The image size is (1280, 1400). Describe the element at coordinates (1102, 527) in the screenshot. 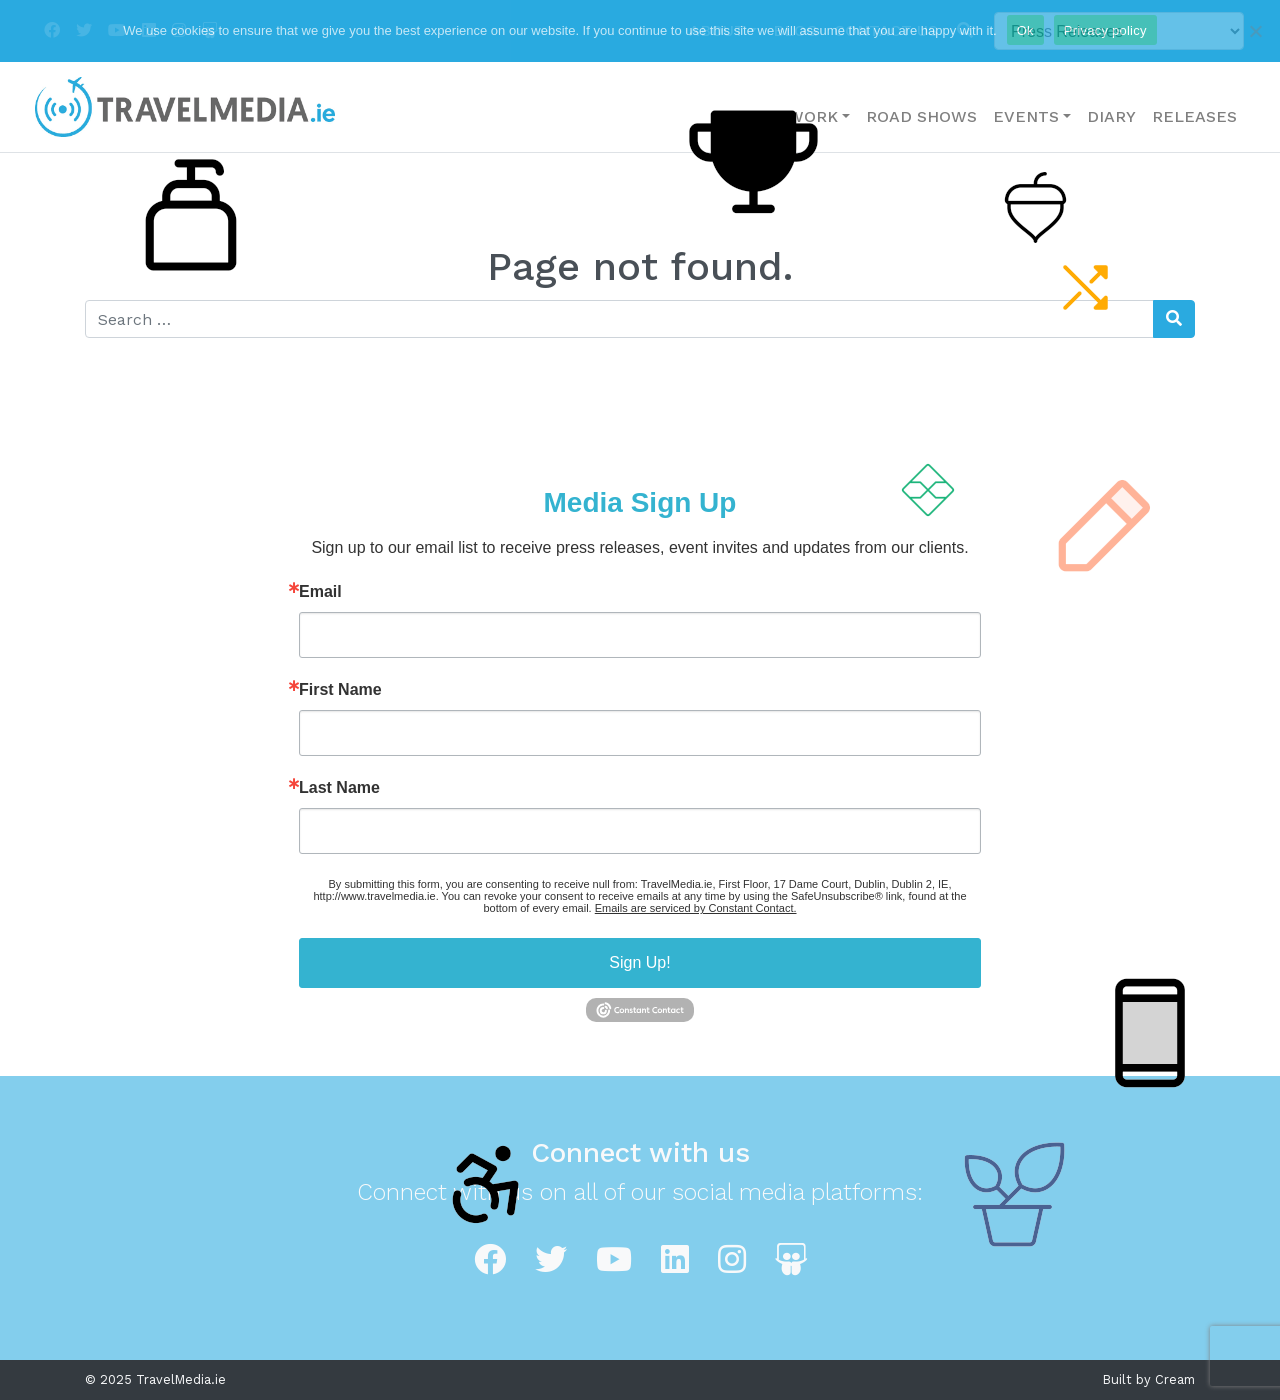

I see `edit content or text` at that location.